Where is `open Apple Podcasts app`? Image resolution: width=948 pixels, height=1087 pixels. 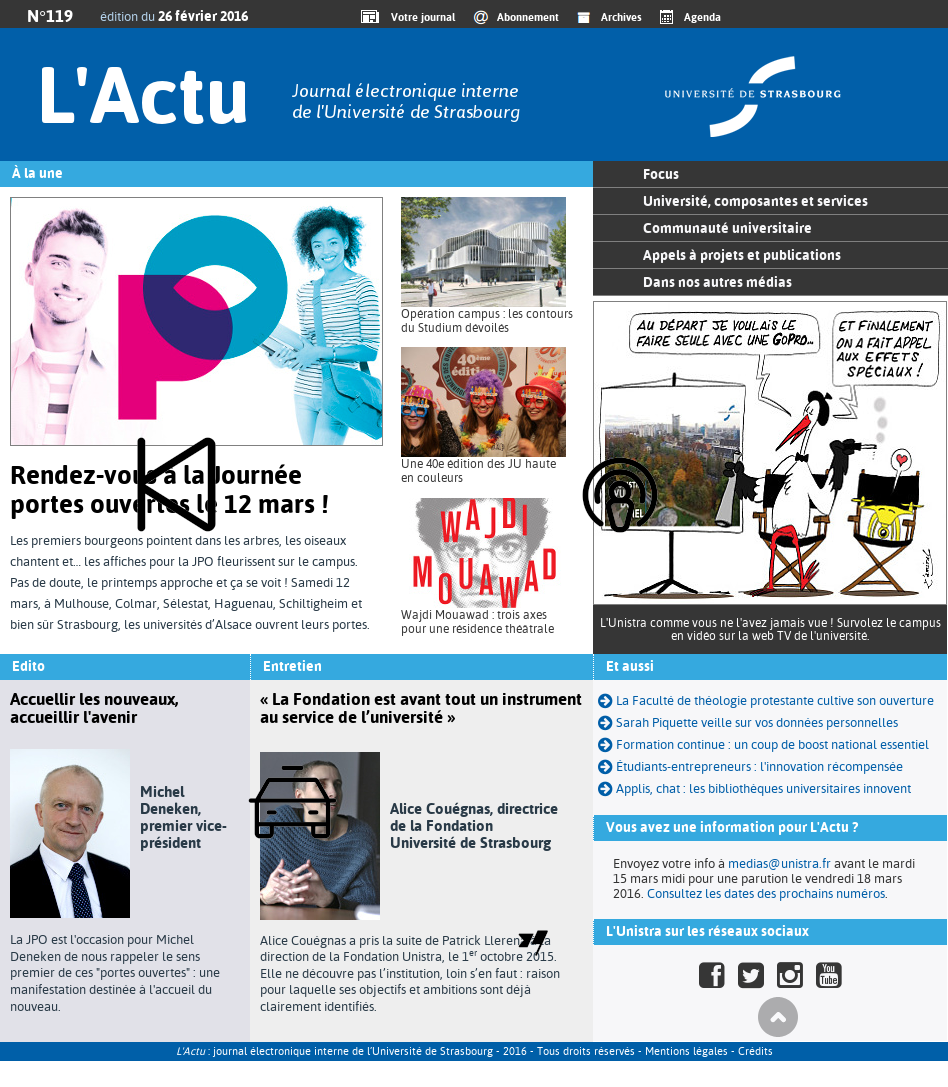
open Apple Podcasts app is located at coordinates (620, 495).